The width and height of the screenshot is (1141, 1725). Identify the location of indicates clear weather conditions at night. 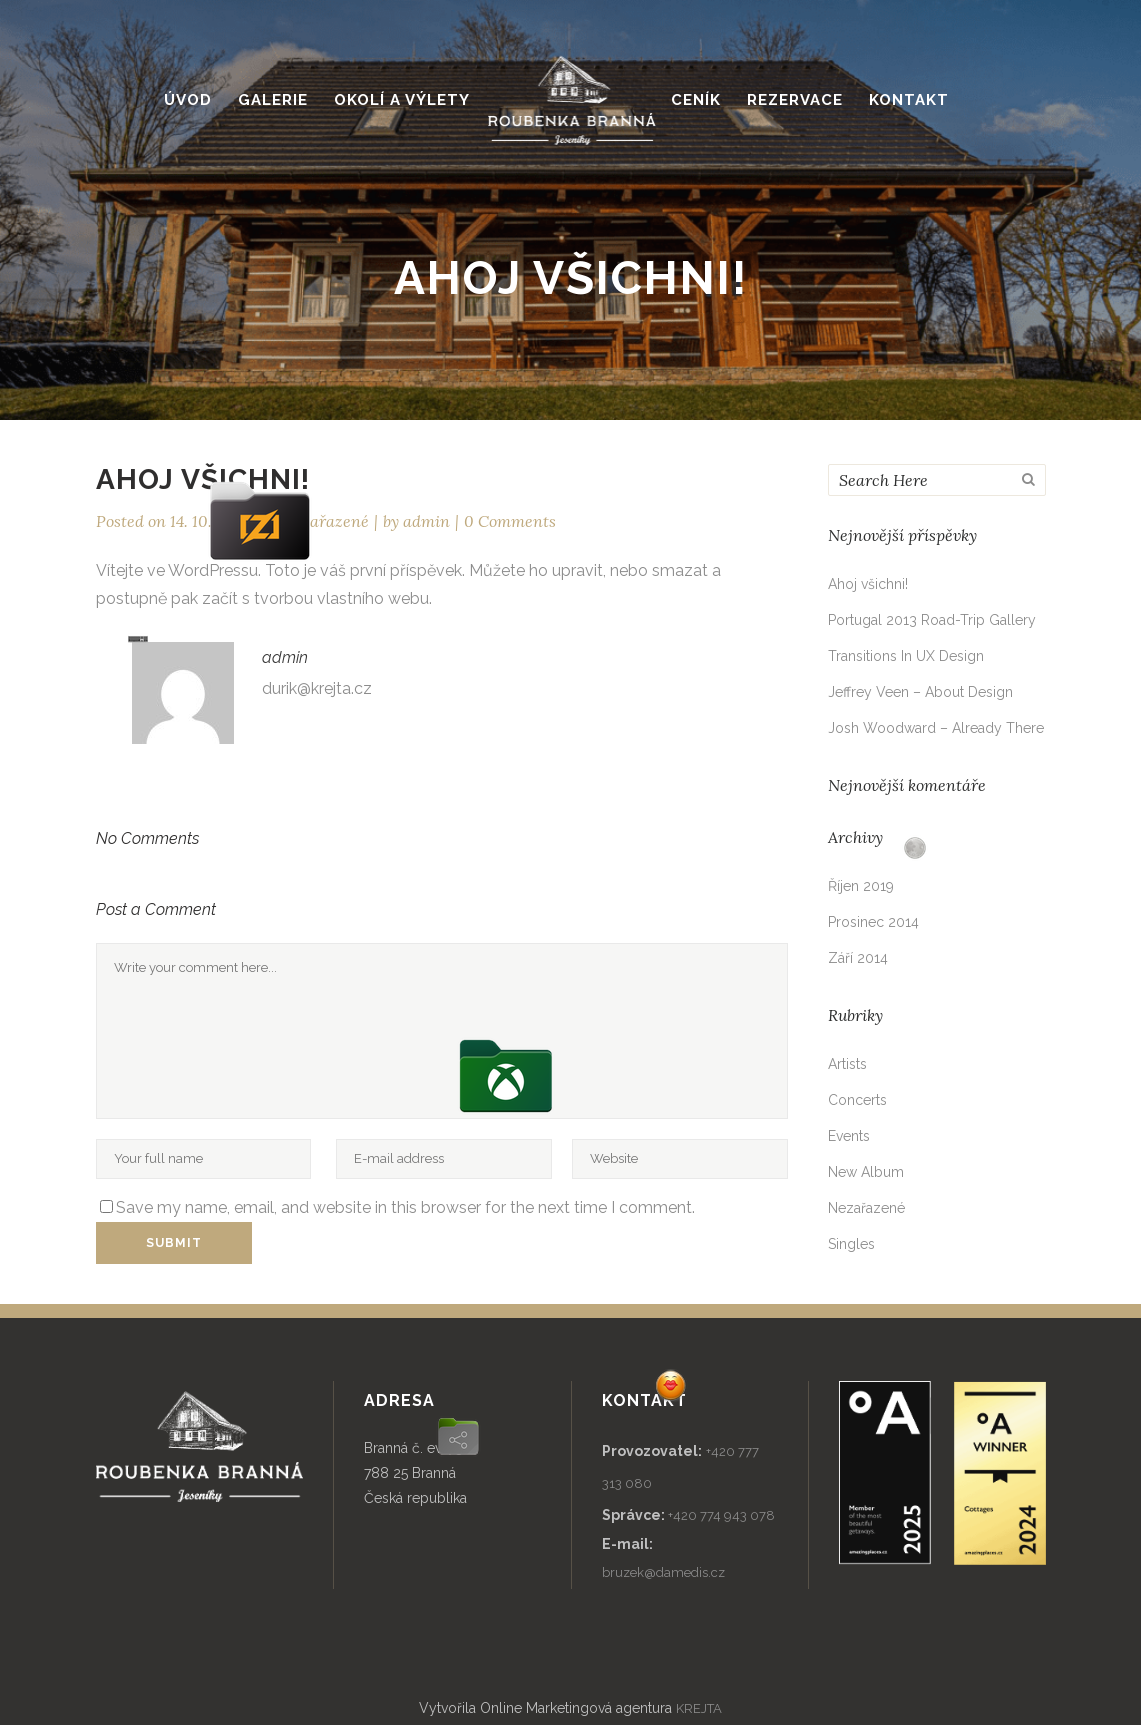
(915, 848).